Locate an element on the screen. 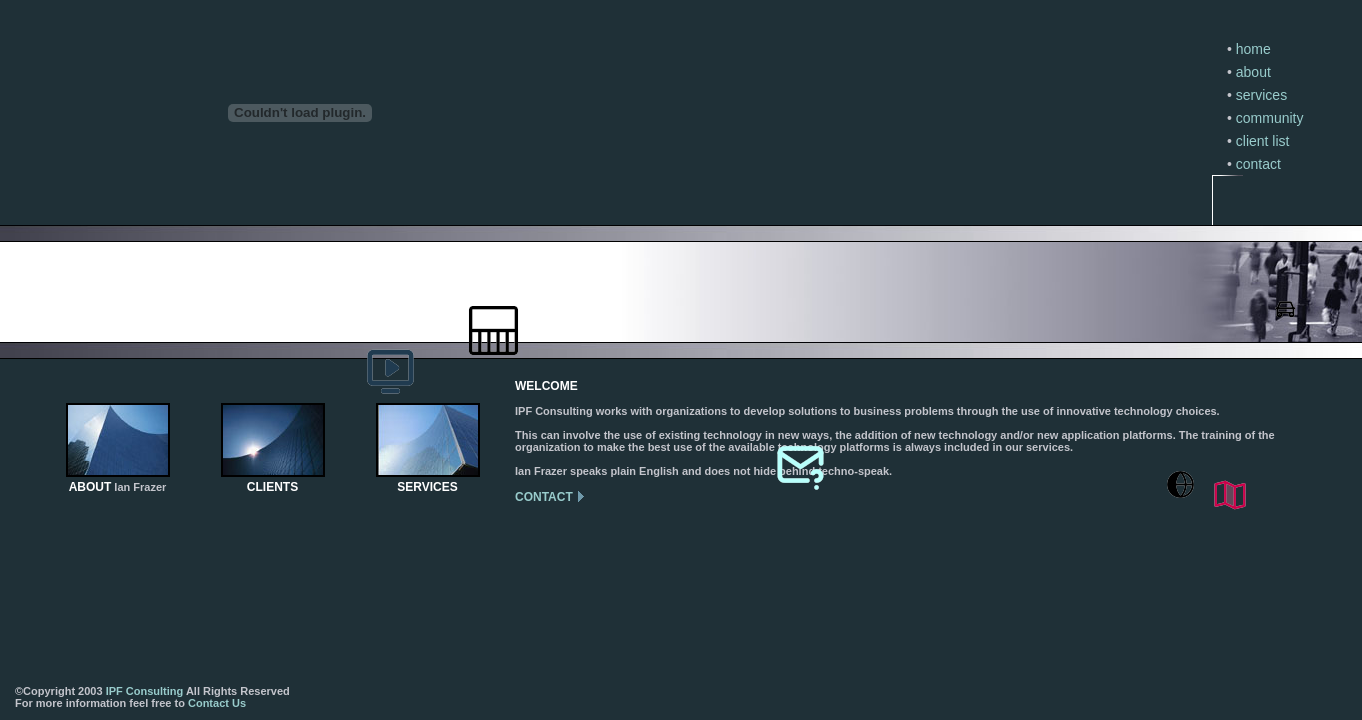  email help or support is located at coordinates (800, 464).